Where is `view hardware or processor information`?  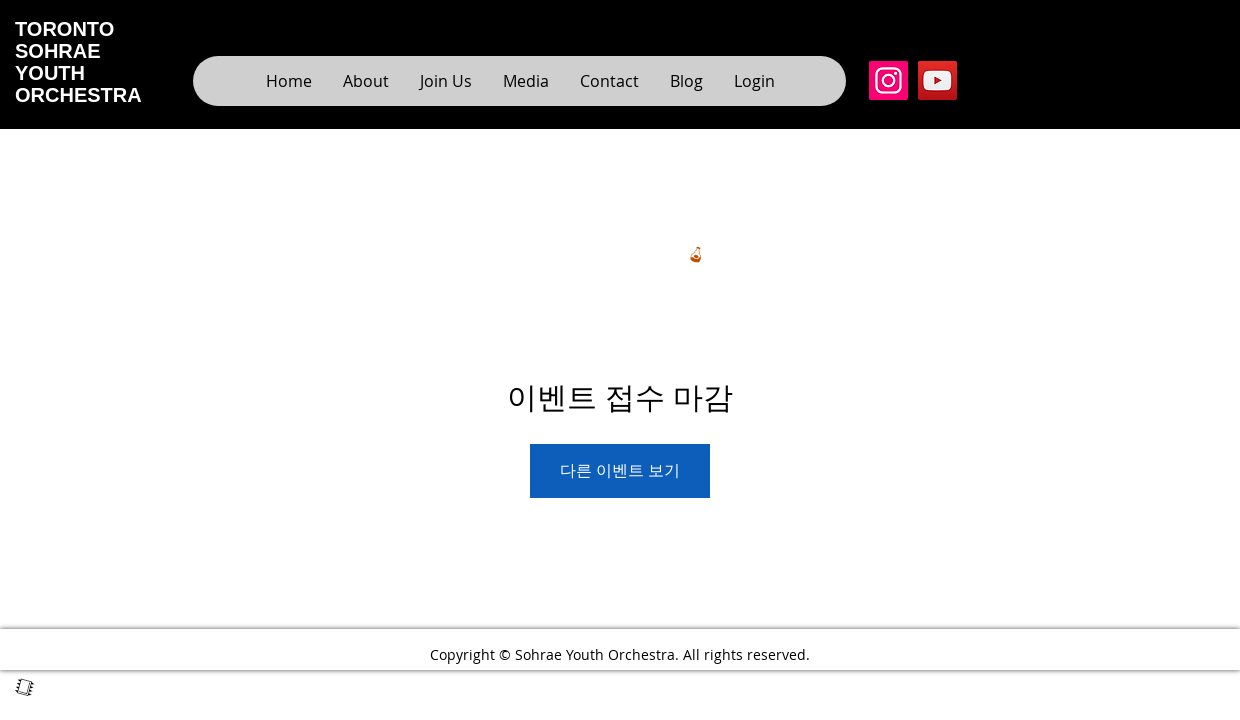
view hardware or processor information is located at coordinates (24, 687).